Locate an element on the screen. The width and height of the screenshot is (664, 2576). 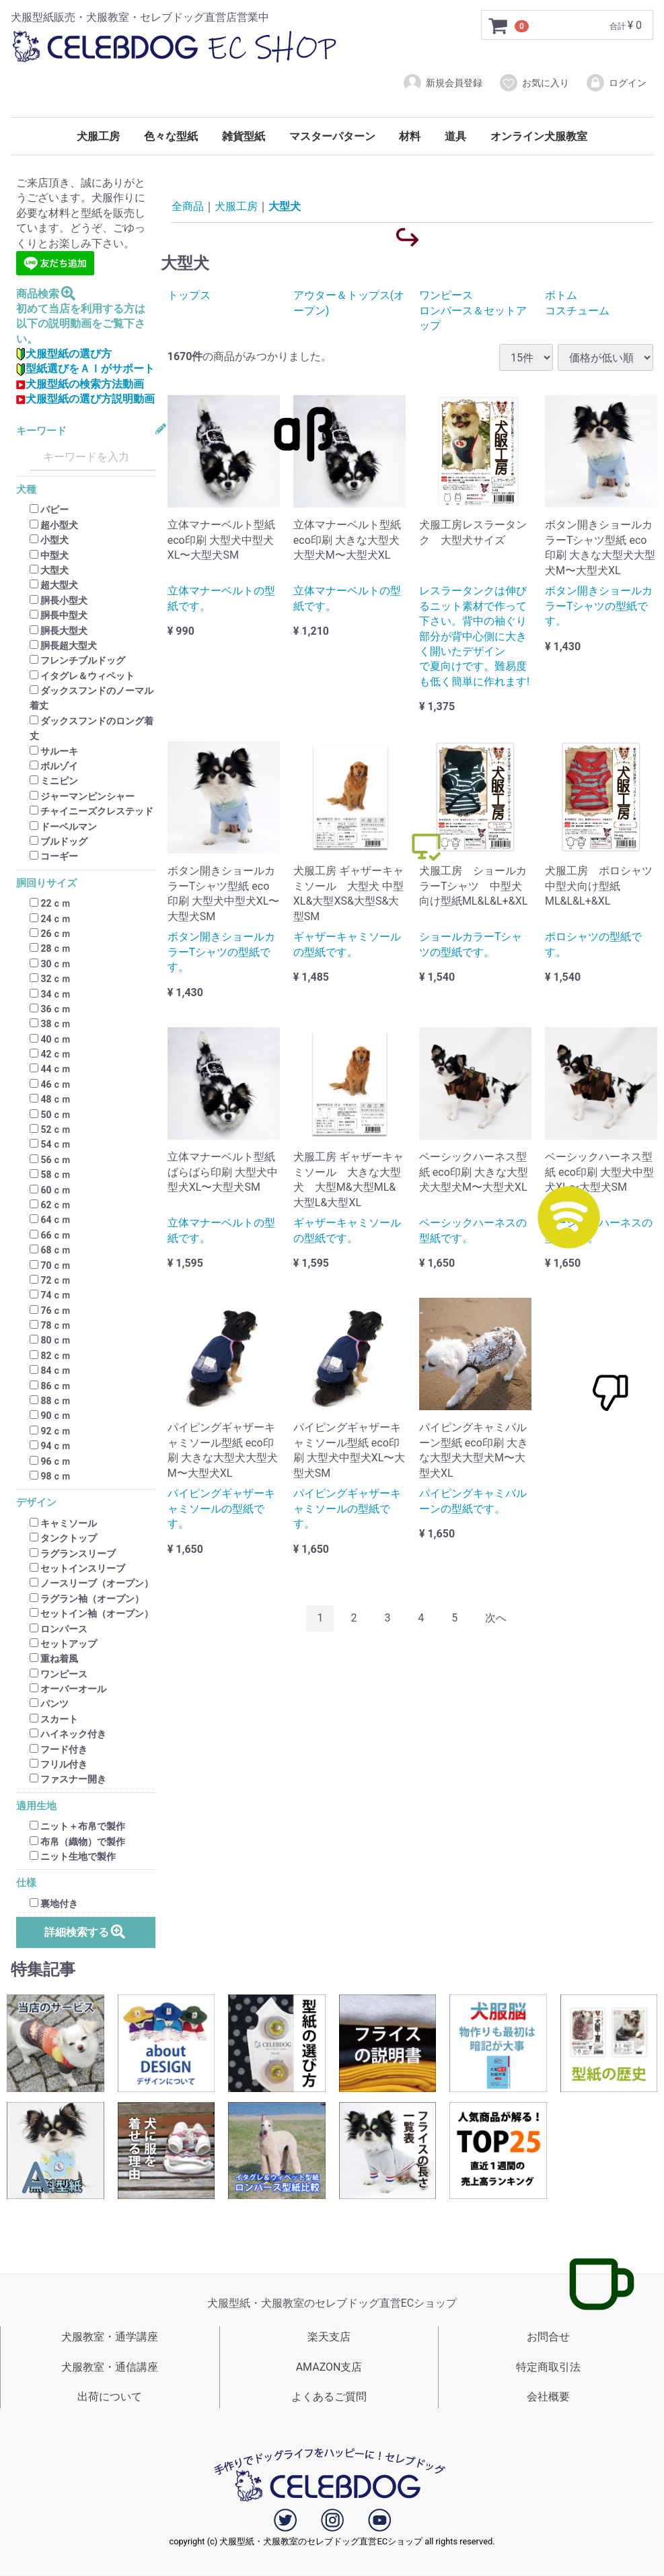
device successfully connected is located at coordinates (426, 846).